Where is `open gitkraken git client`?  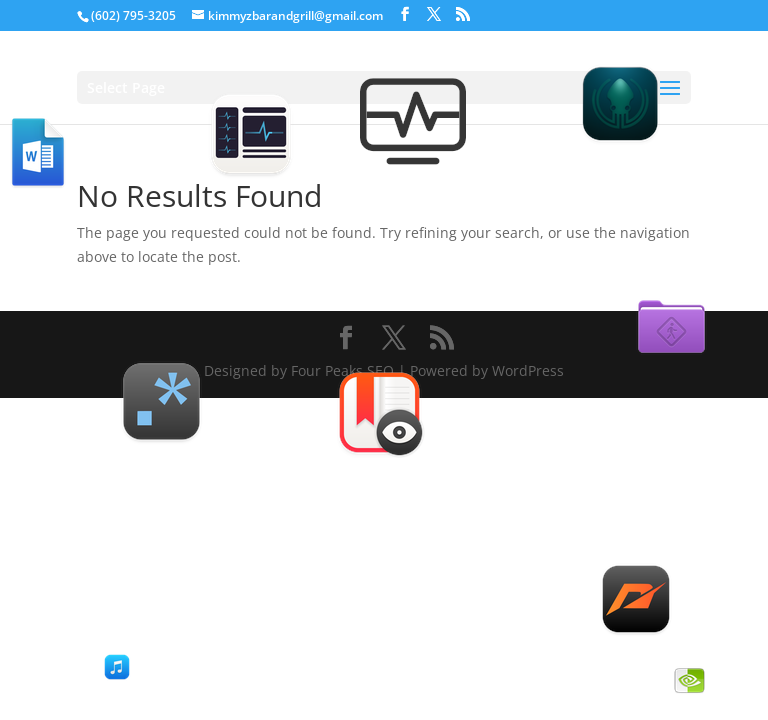 open gitkraken git client is located at coordinates (620, 103).